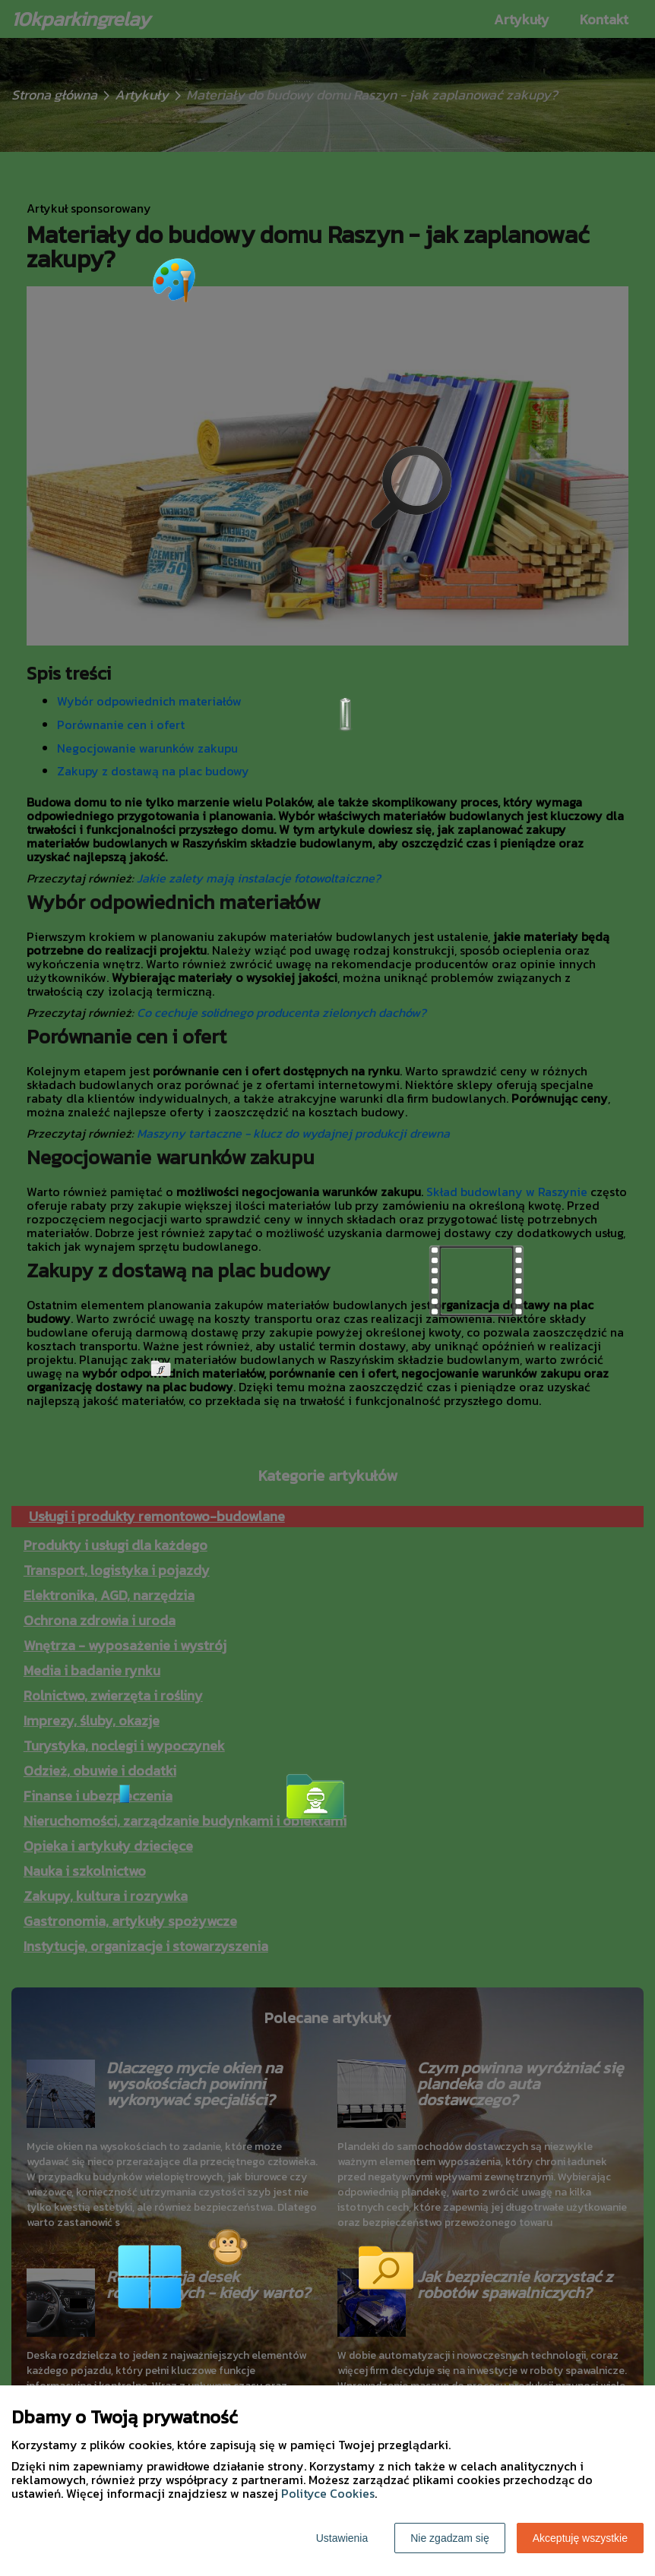 The image size is (655, 2576). I want to click on open folder for VR or augmented reality projects, so click(315, 1798).